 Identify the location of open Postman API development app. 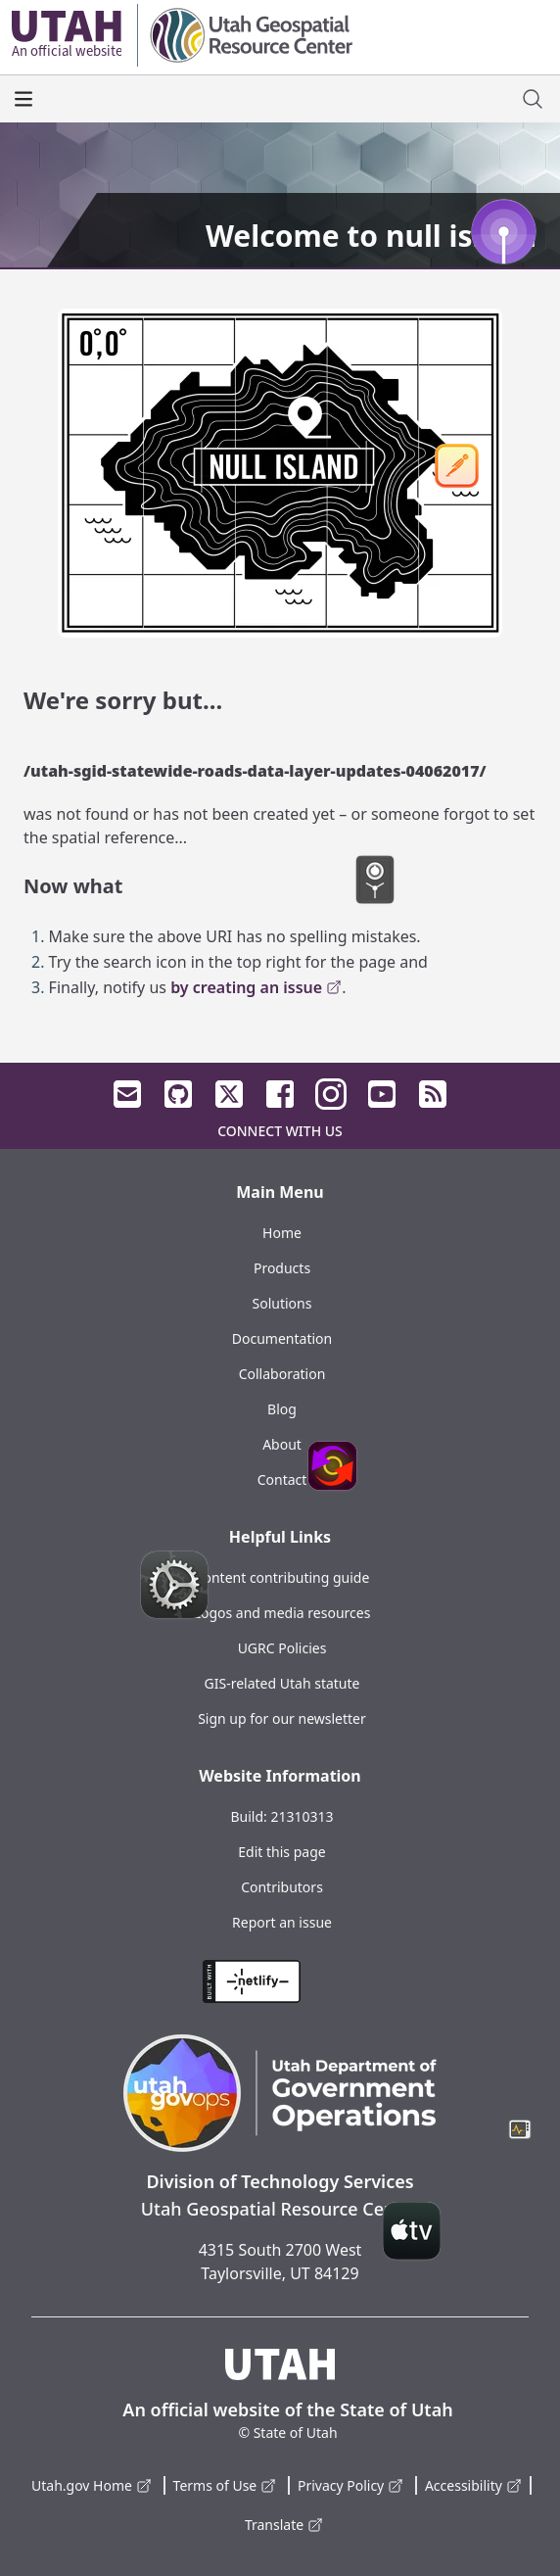
(456, 465).